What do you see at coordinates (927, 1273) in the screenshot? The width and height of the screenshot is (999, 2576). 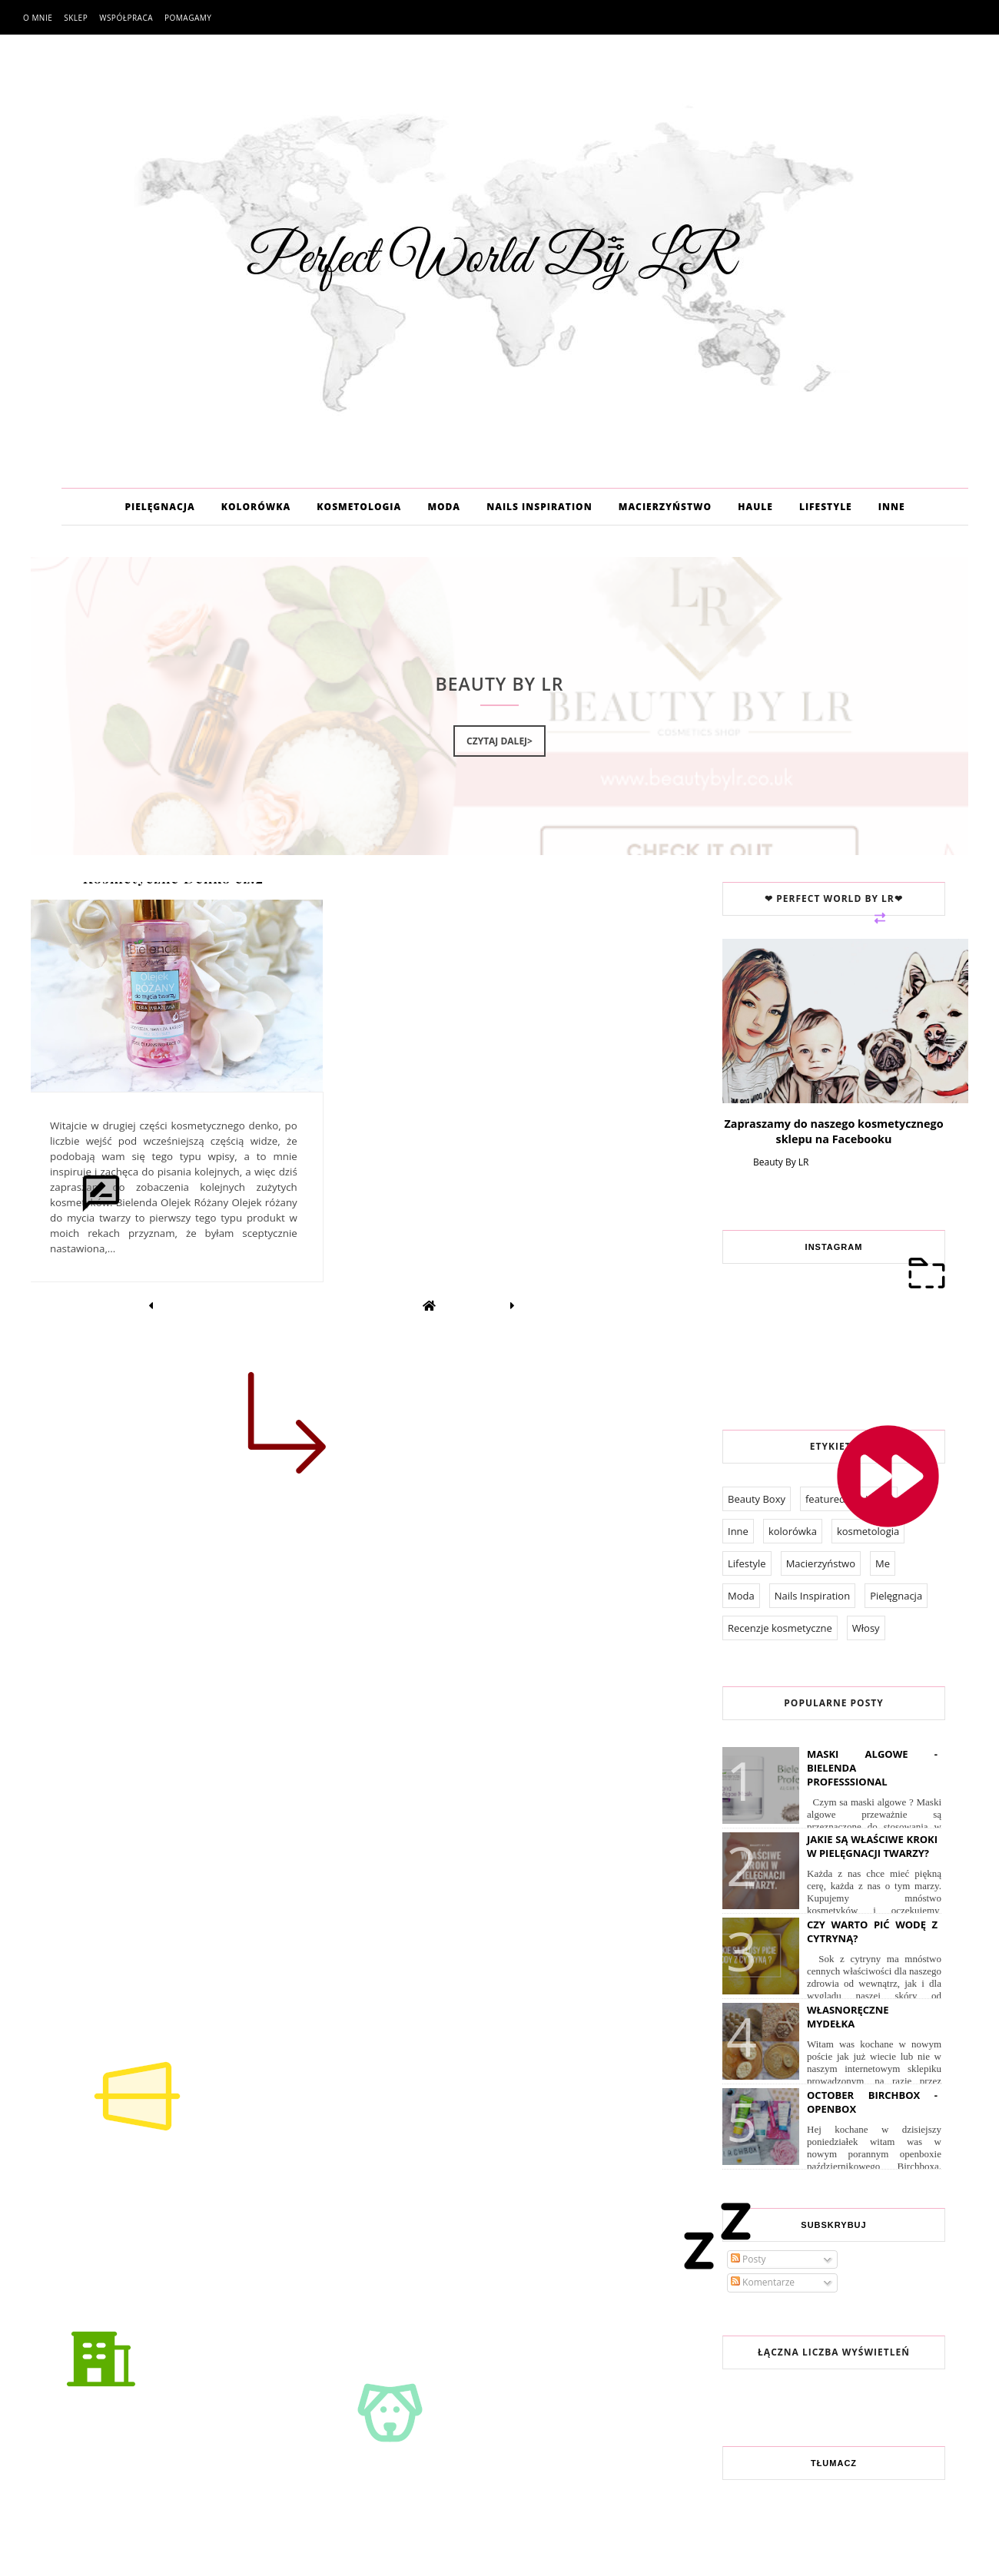 I see `create a new folder` at bounding box center [927, 1273].